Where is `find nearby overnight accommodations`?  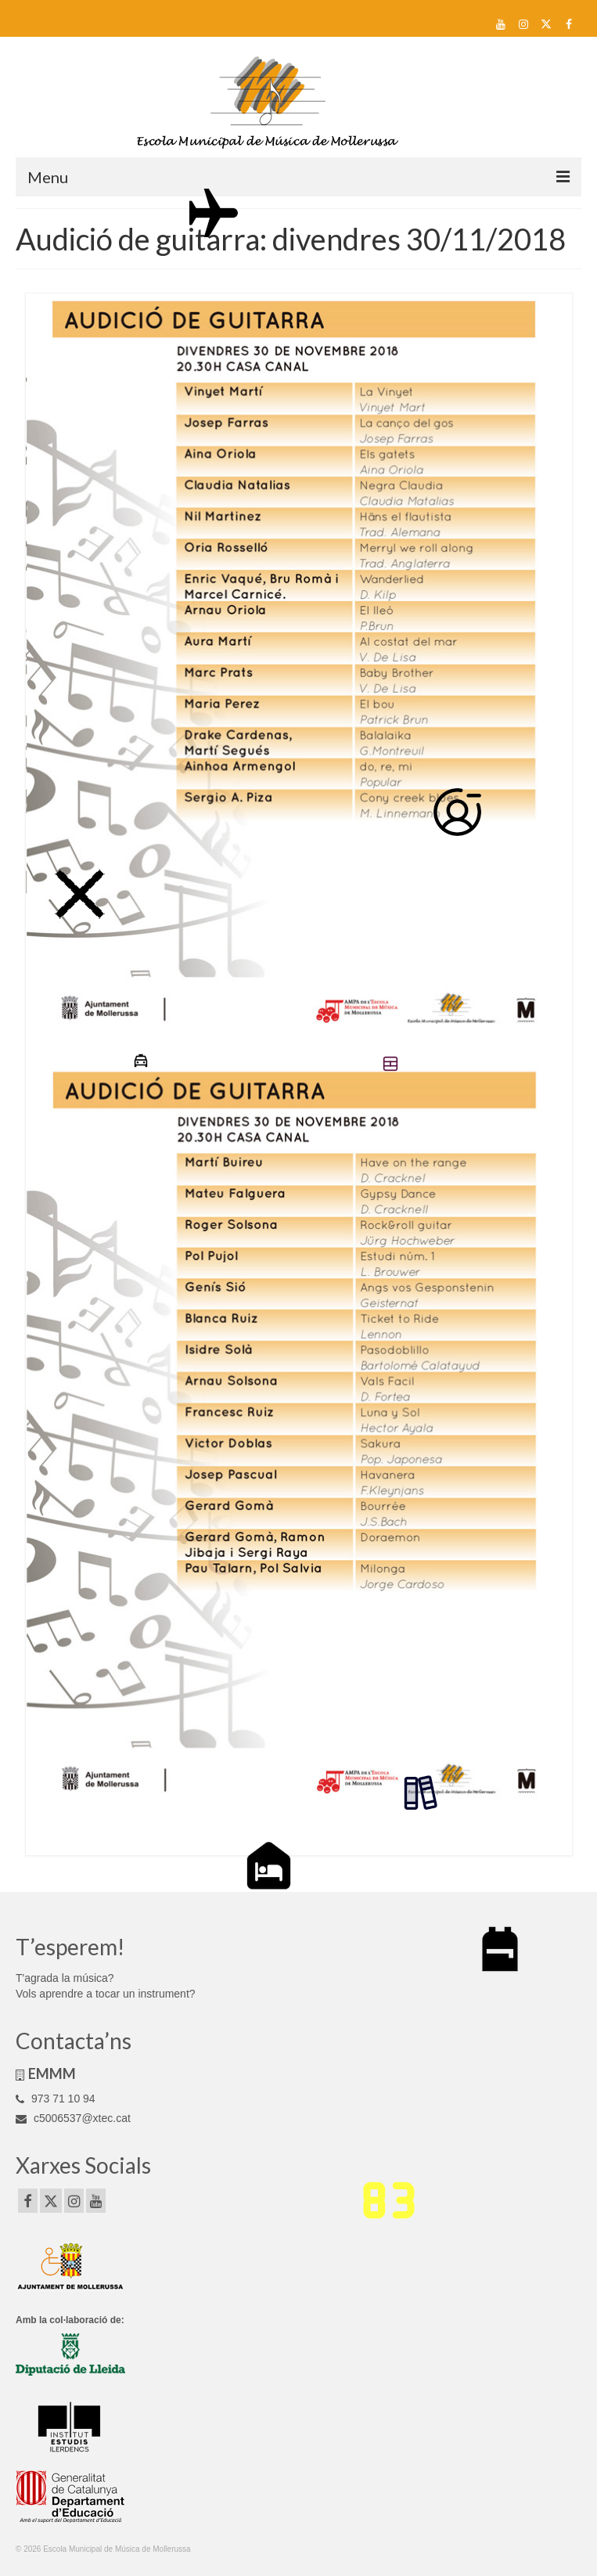
find nearby overnight accommodations is located at coordinates (268, 1864).